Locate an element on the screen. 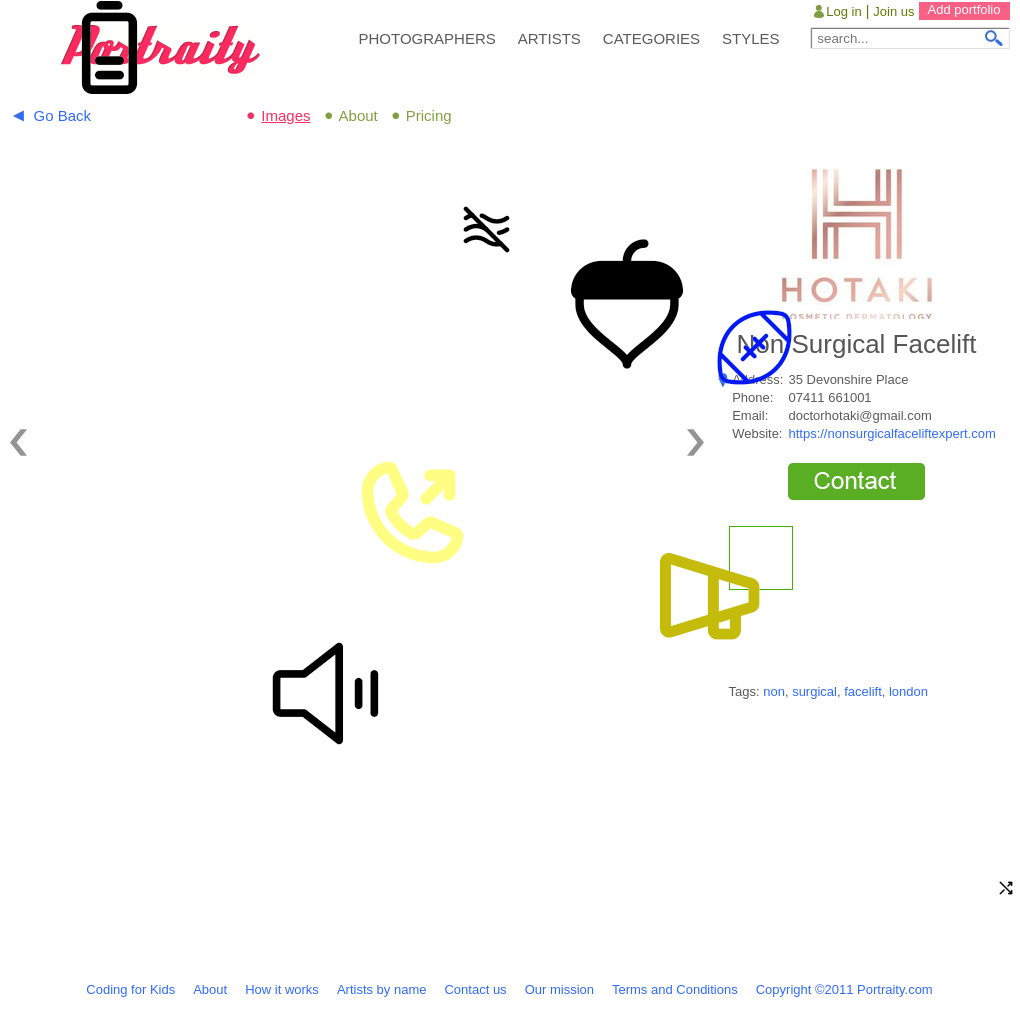  disable water ripple effect is located at coordinates (486, 229).